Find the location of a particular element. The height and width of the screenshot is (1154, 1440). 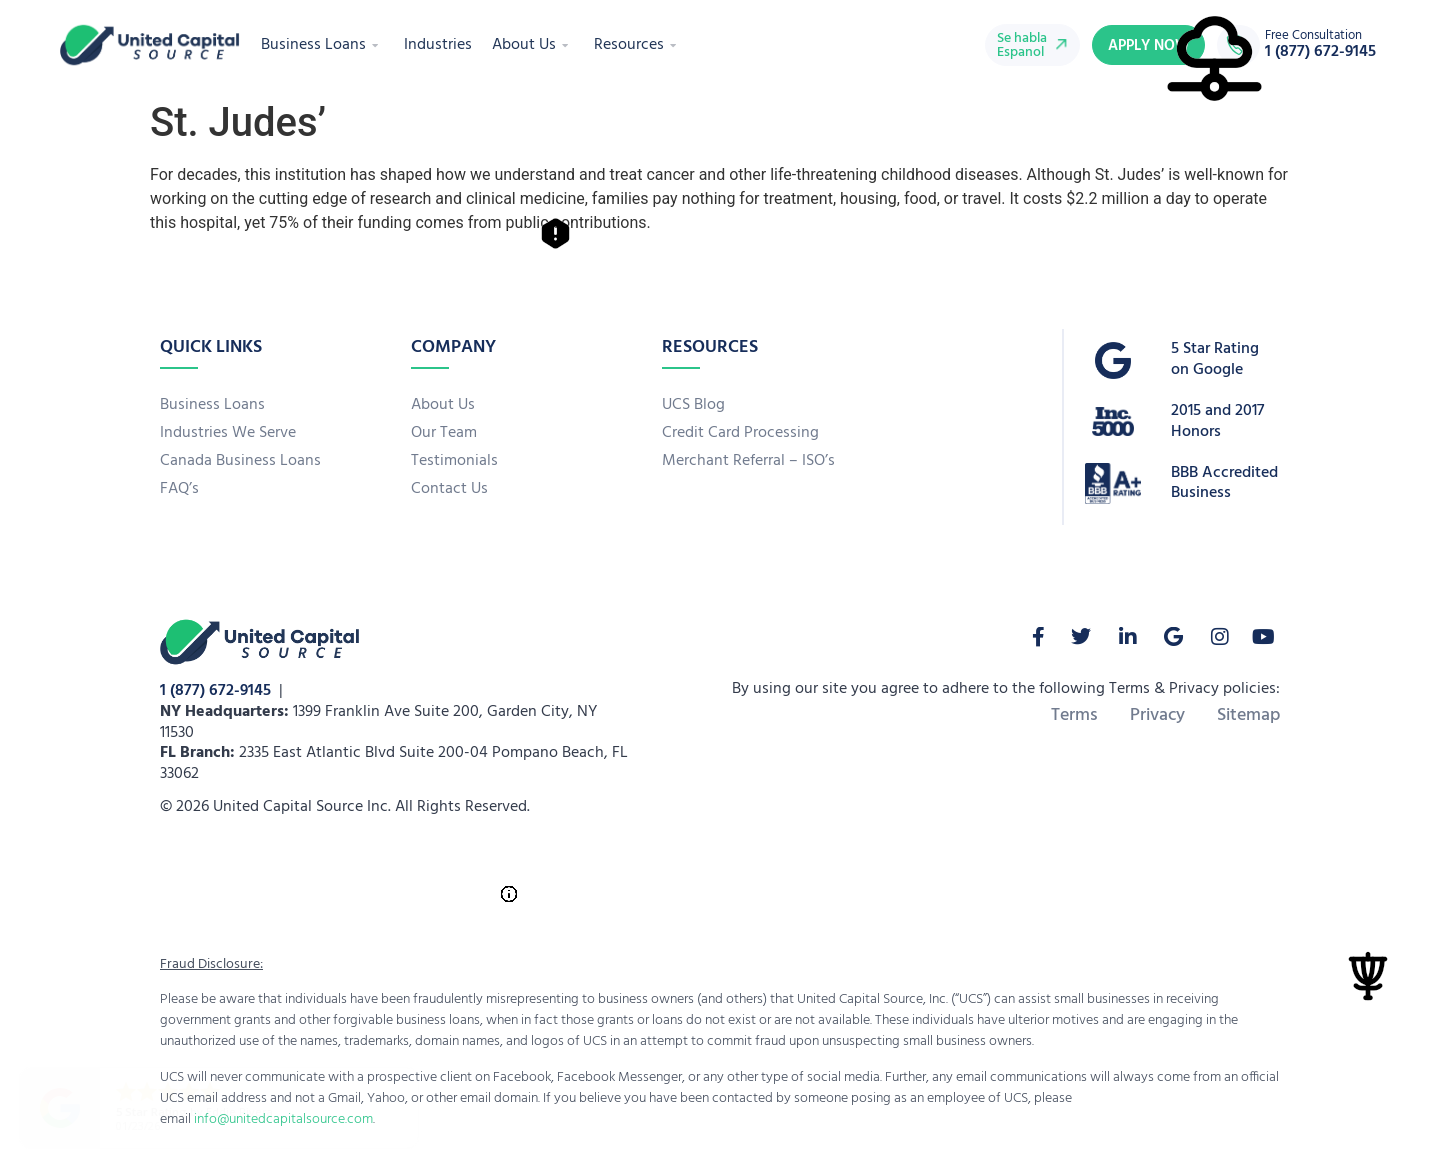

access disc golf course information is located at coordinates (1368, 976).